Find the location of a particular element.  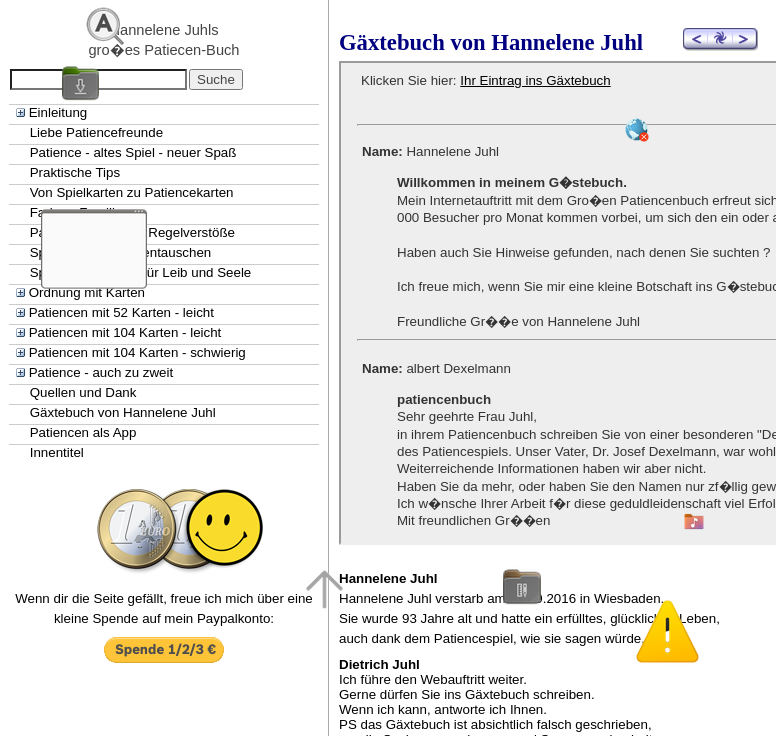

upload or send file is located at coordinates (324, 589).